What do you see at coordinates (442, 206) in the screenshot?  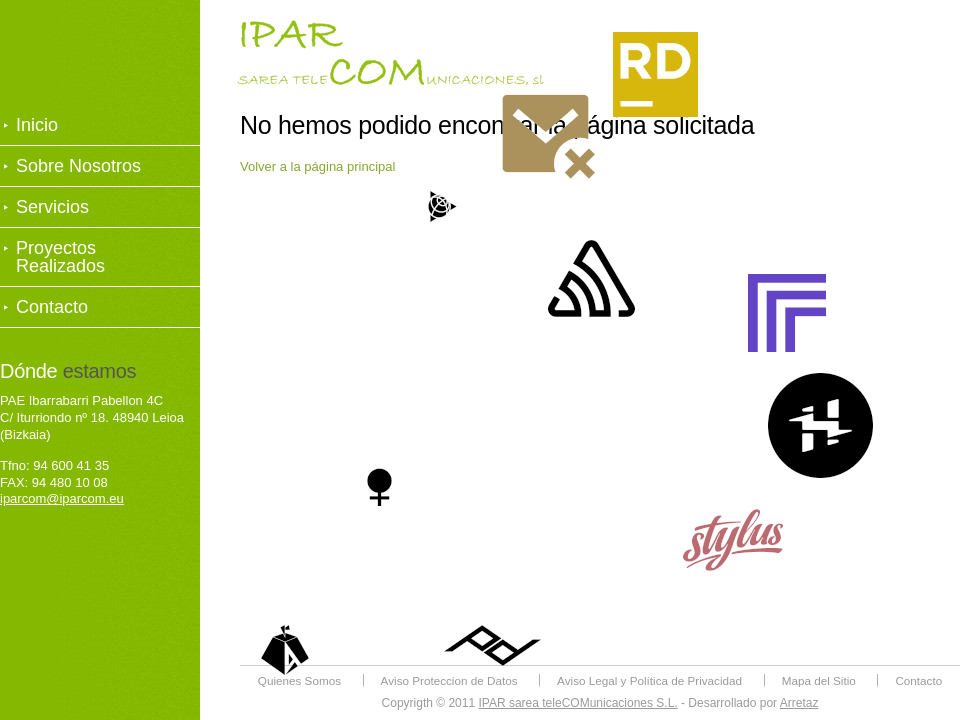 I see `trimble company logo` at bounding box center [442, 206].